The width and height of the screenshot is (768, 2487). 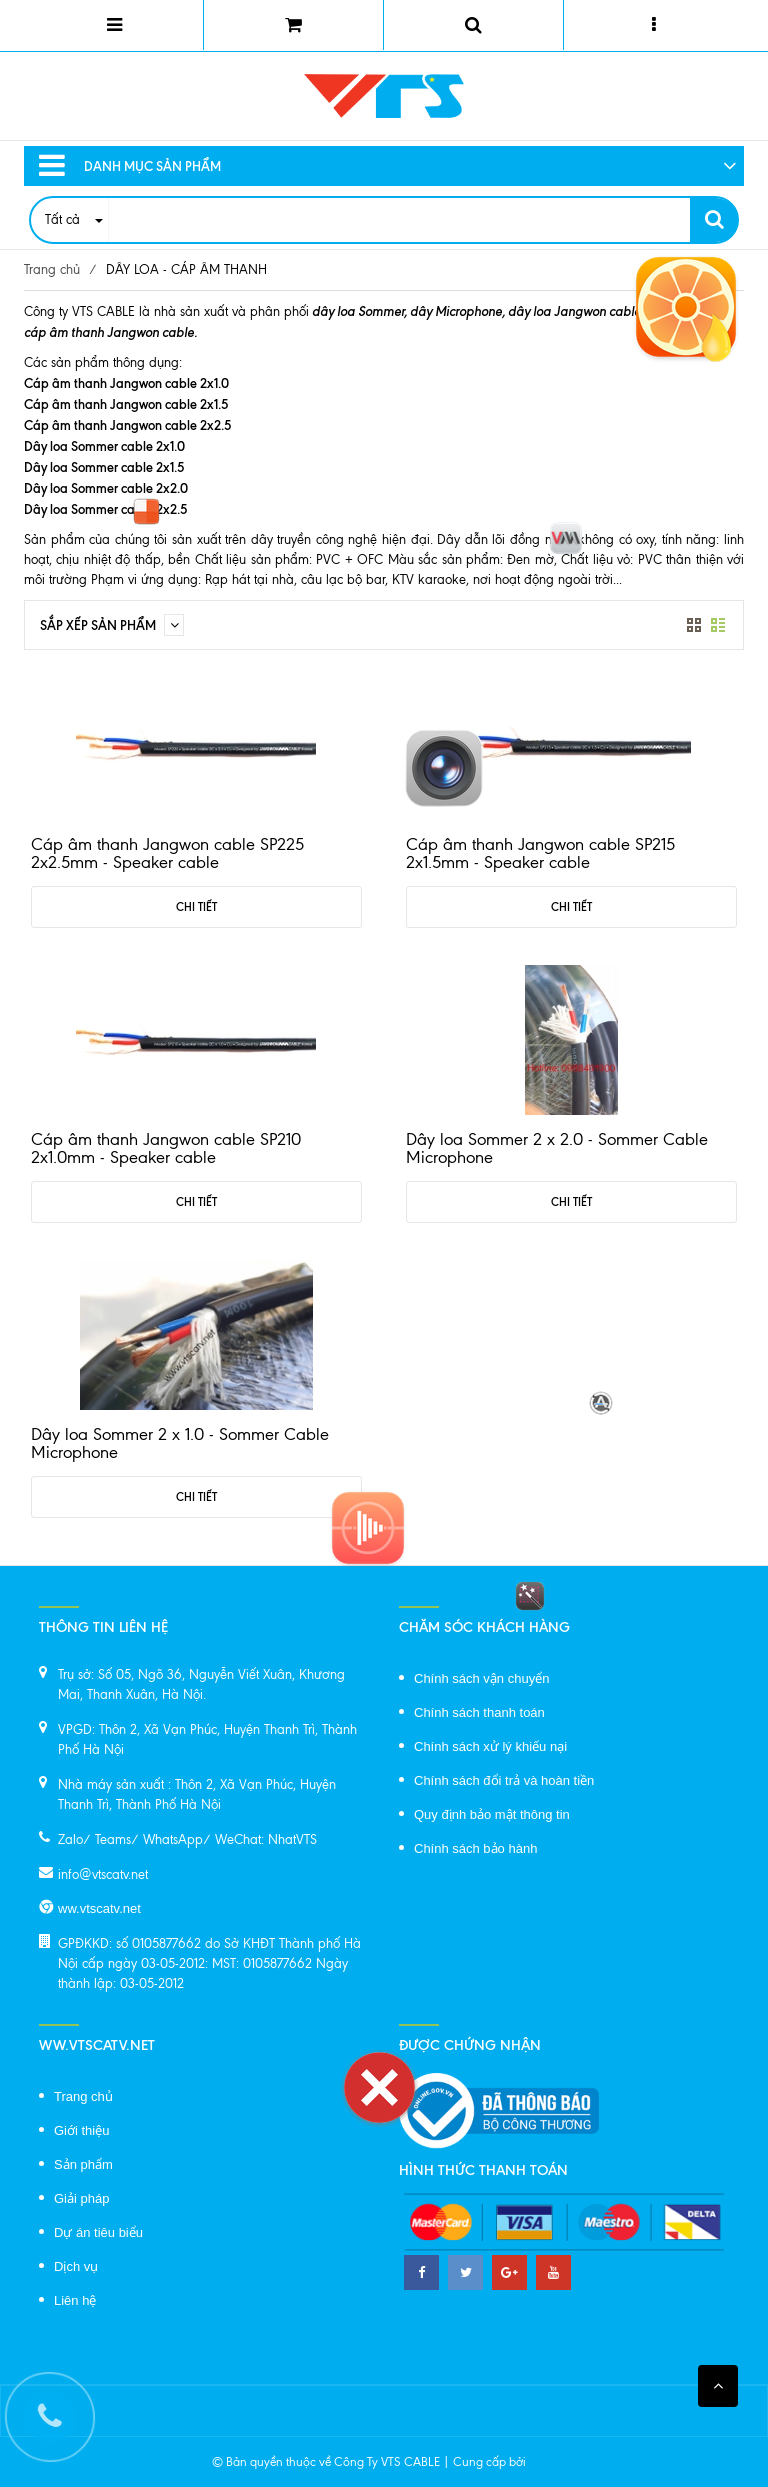 What do you see at coordinates (601, 1403) in the screenshot?
I see `open the software updater application` at bounding box center [601, 1403].